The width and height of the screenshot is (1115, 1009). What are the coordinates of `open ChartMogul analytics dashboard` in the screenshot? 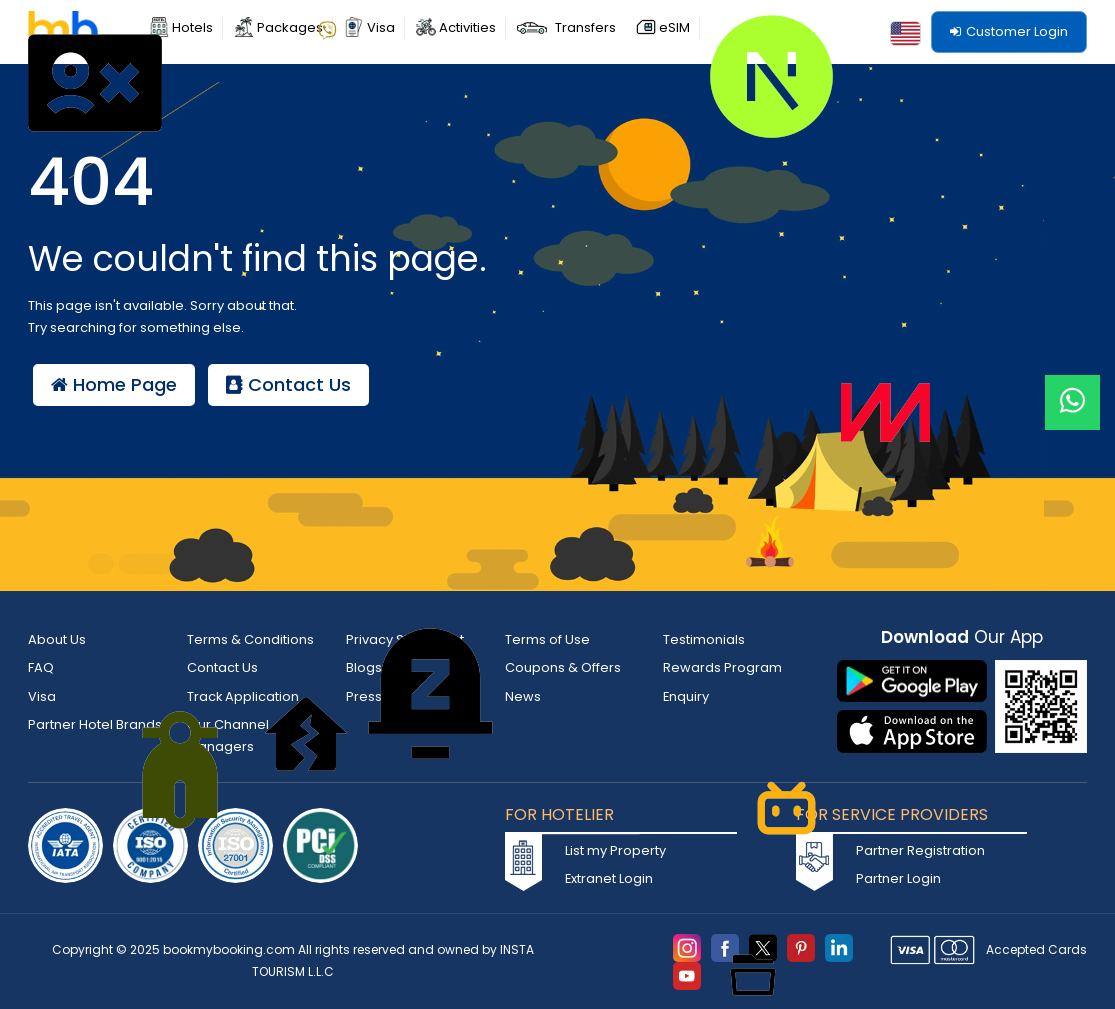 It's located at (885, 412).